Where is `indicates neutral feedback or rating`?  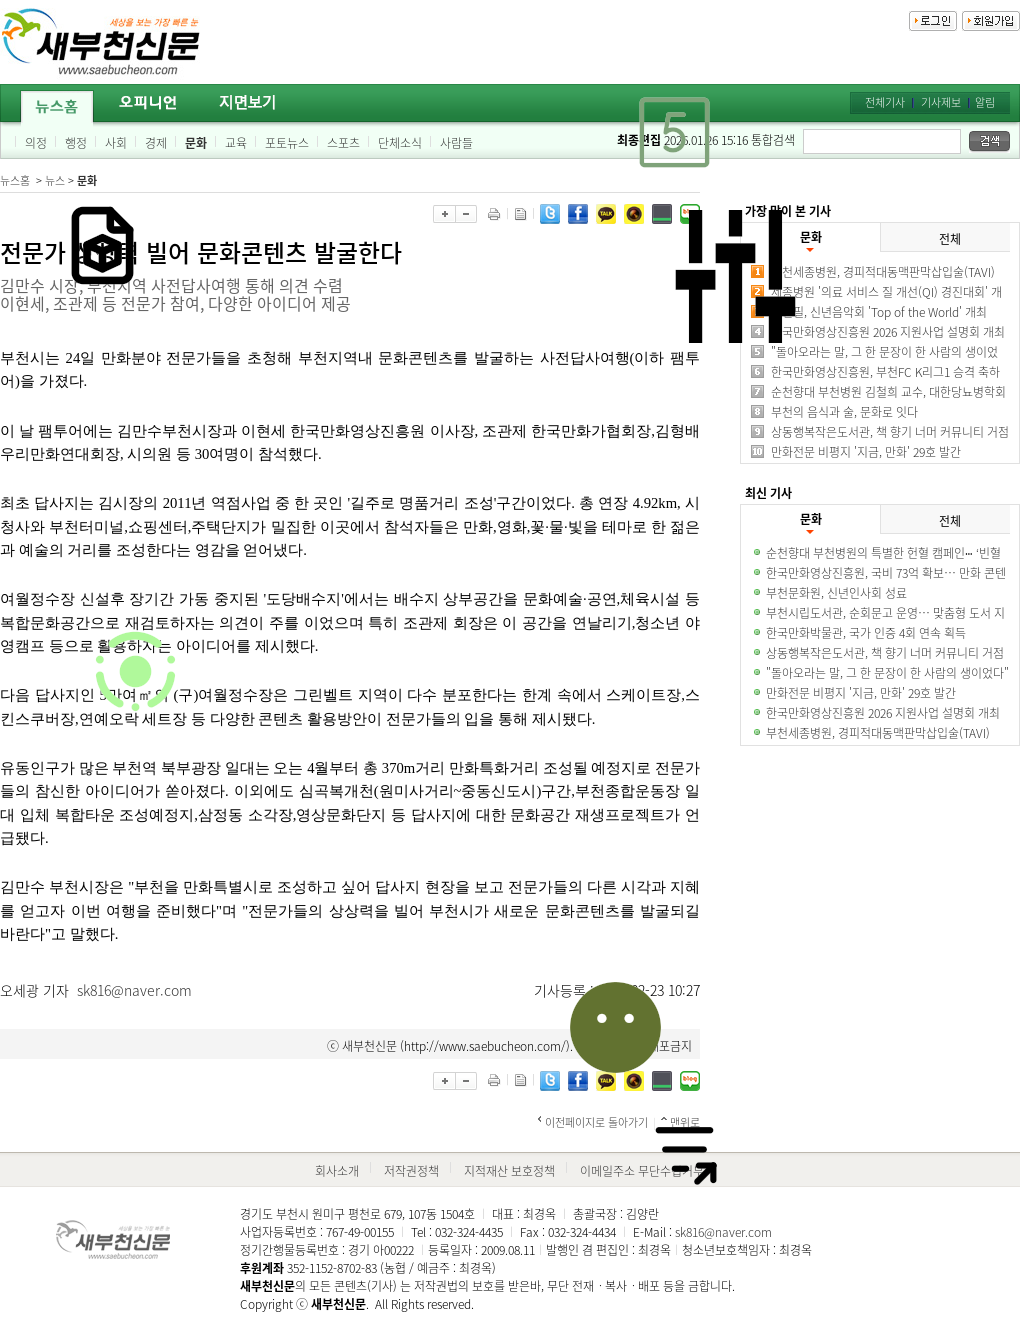
indicates neutral feedback or rating is located at coordinates (615, 1027).